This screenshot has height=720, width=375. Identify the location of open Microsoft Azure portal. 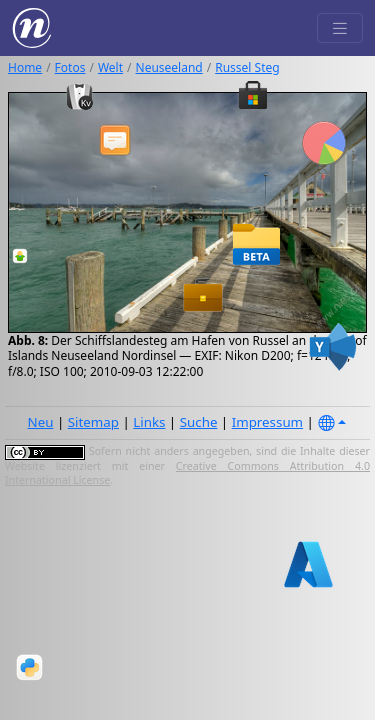
(308, 564).